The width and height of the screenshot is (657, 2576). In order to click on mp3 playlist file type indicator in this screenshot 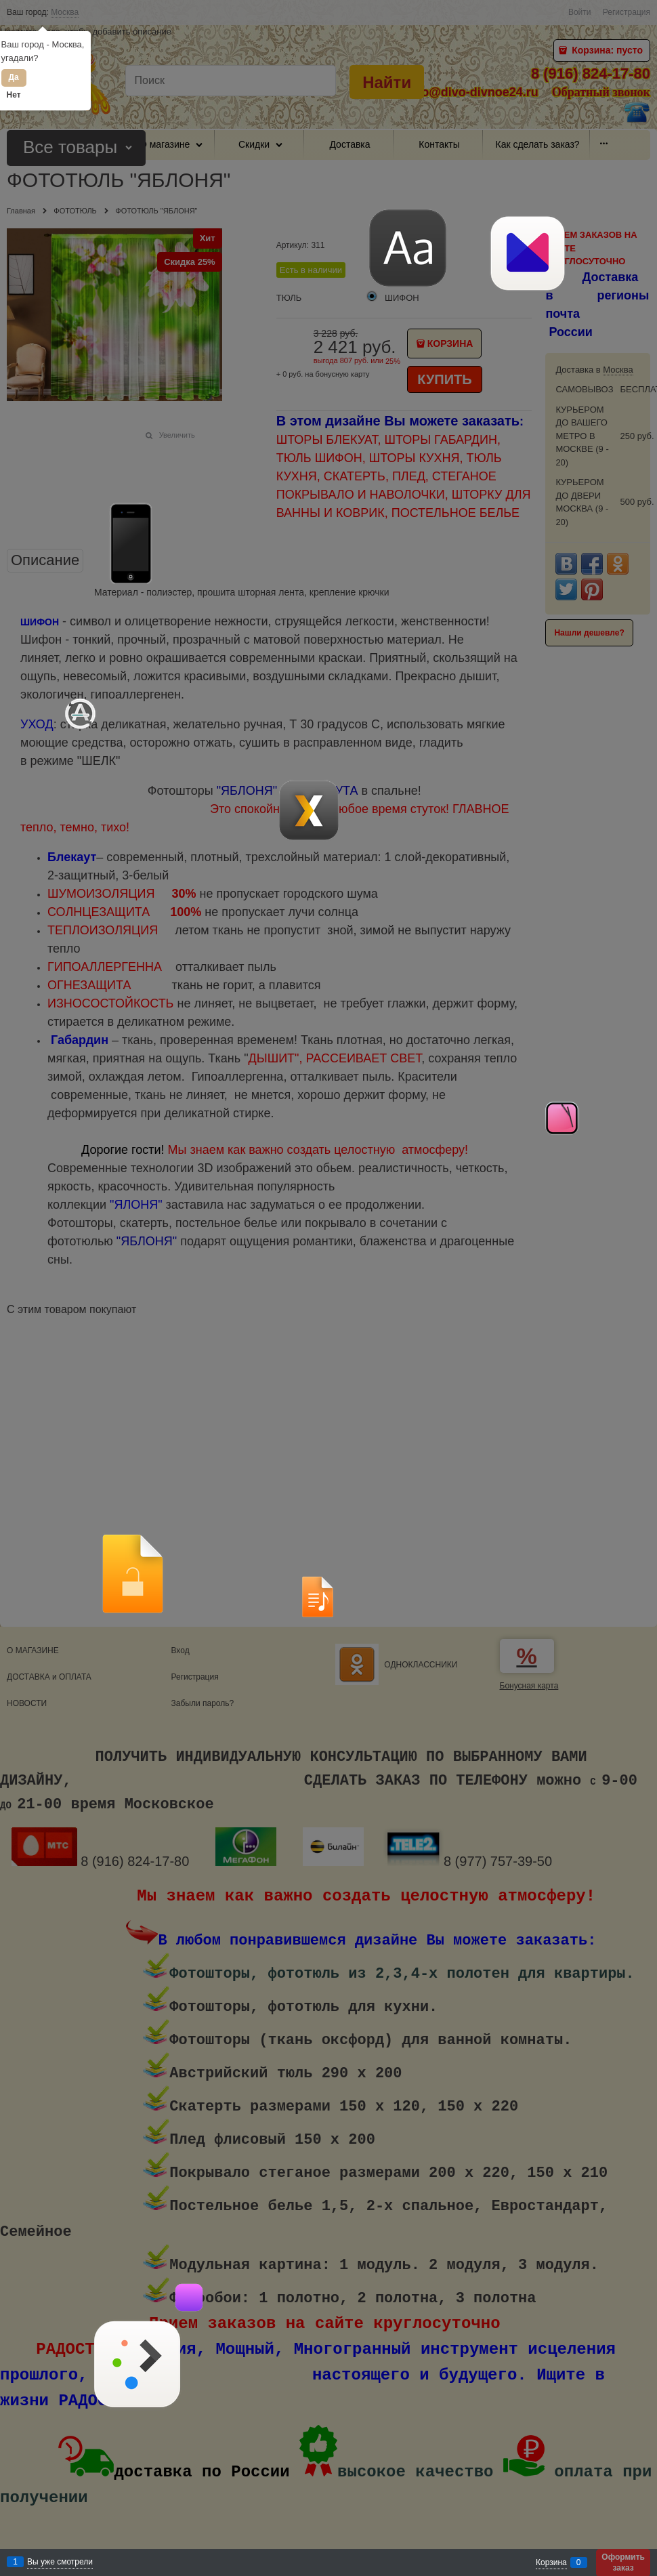, I will do `click(318, 1598)`.